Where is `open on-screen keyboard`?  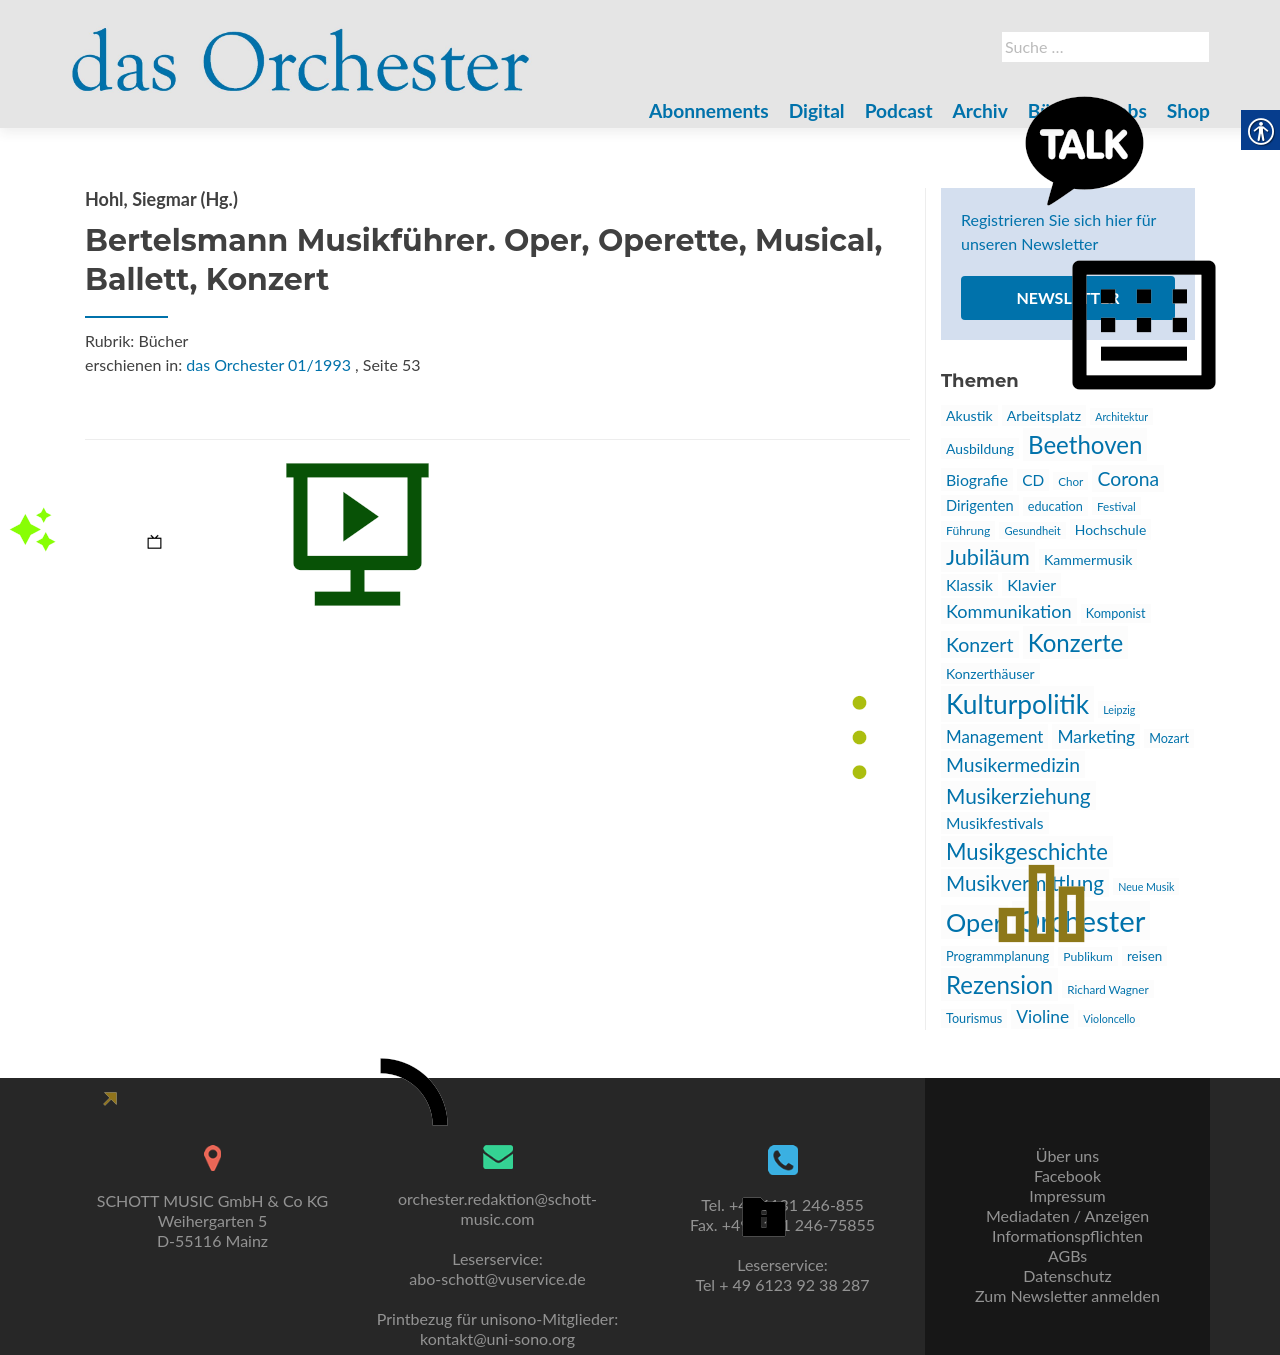
open on-screen keyboard is located at coordinates (1144, 325).